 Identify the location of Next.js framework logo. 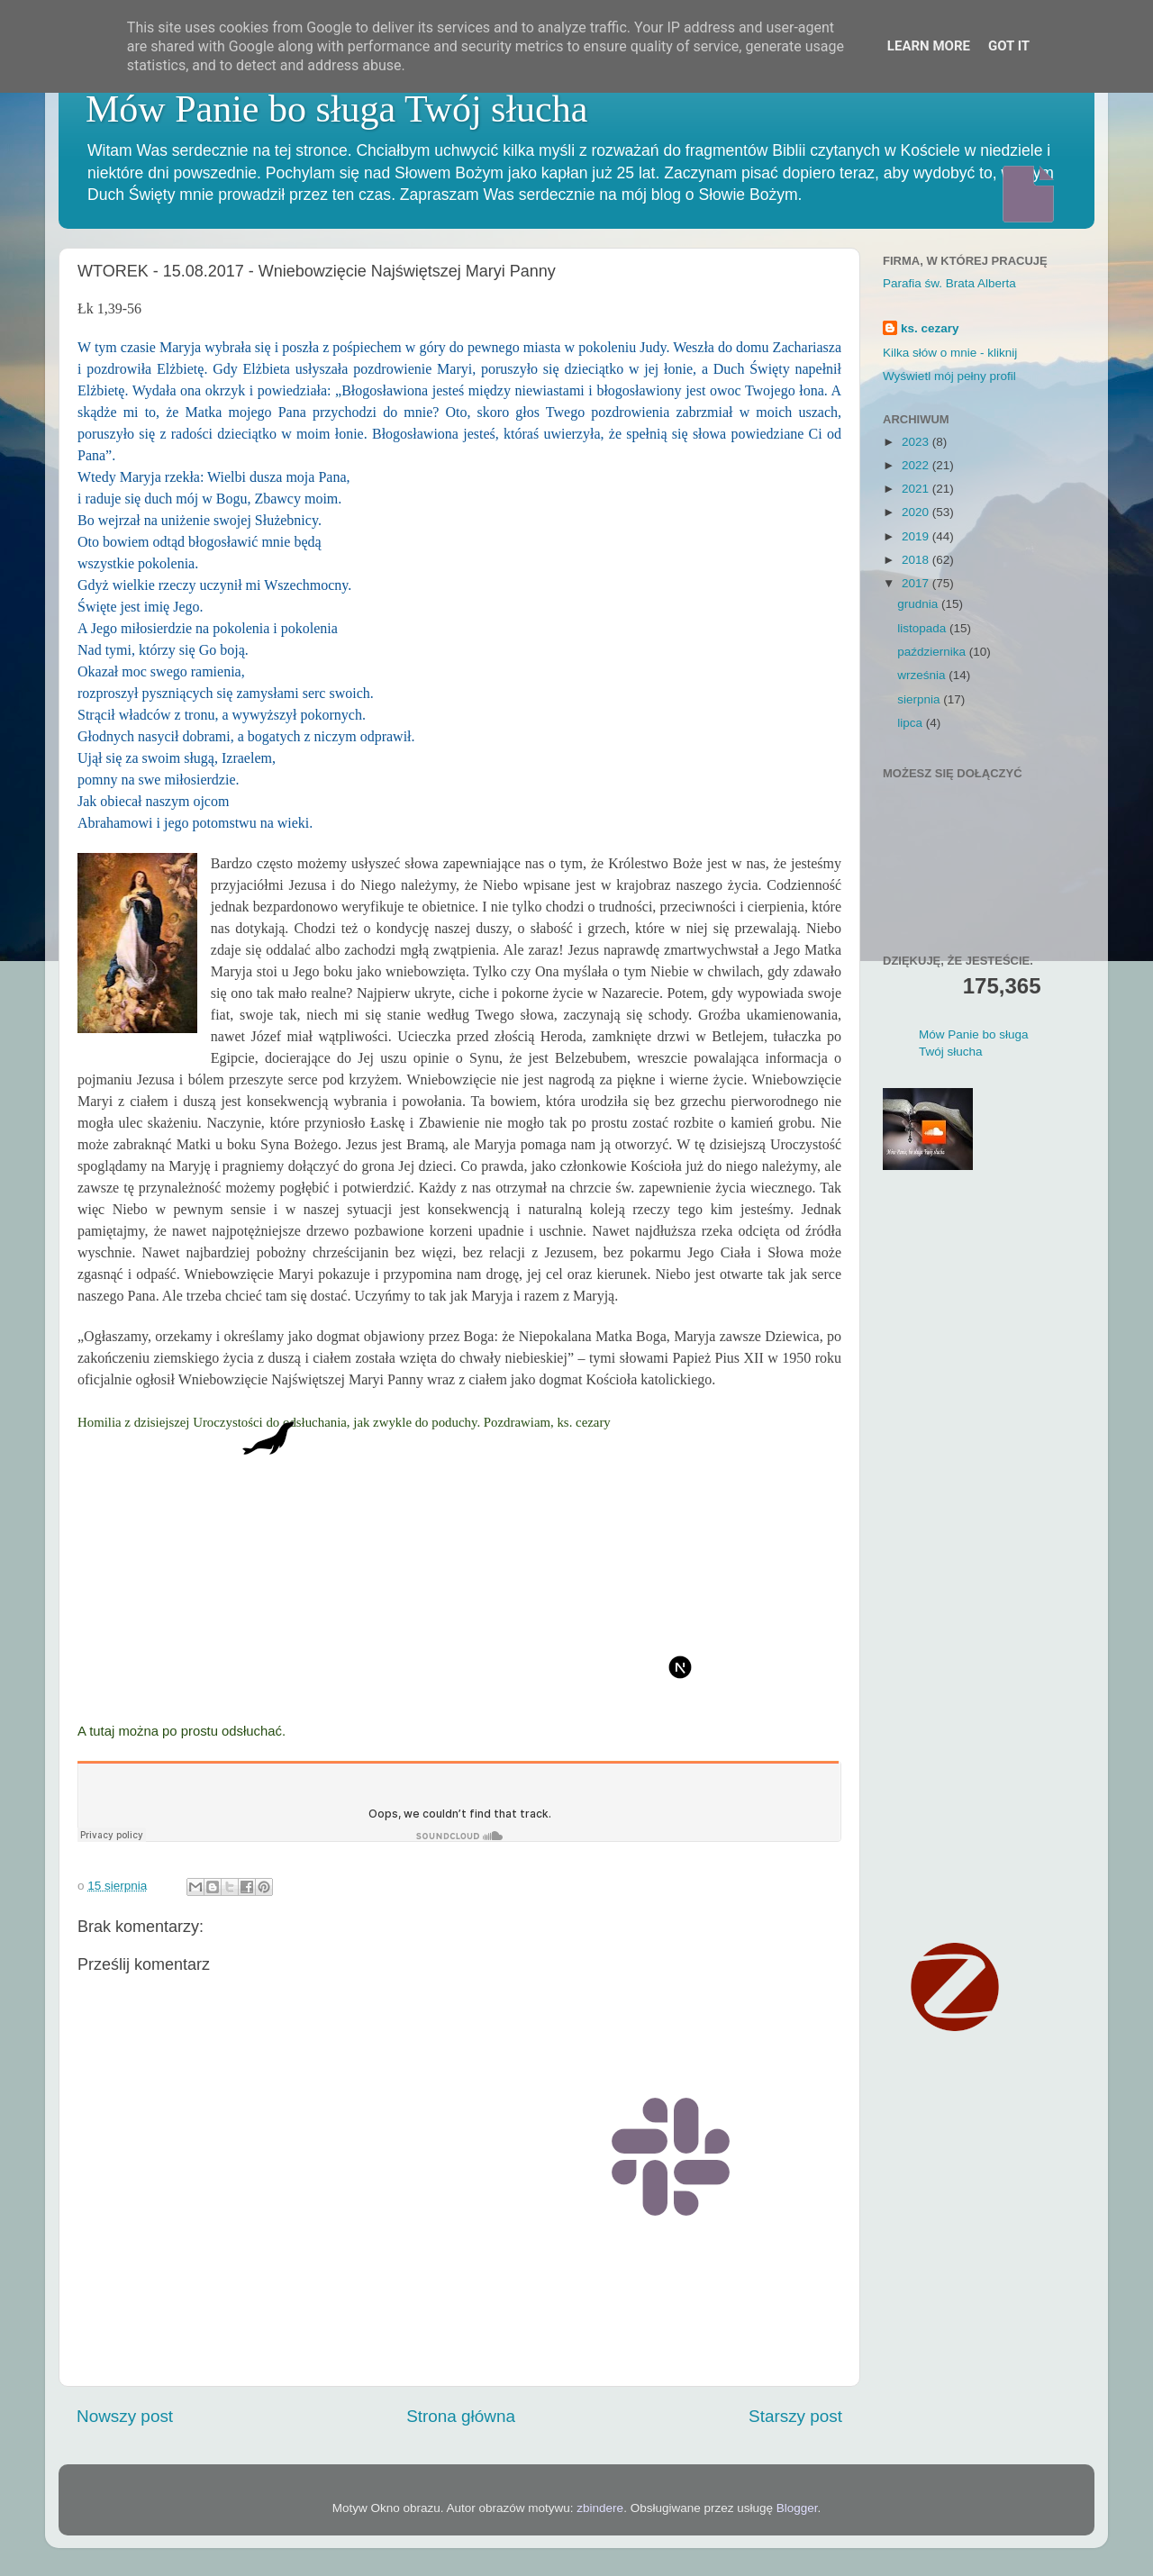
(680, 1667).